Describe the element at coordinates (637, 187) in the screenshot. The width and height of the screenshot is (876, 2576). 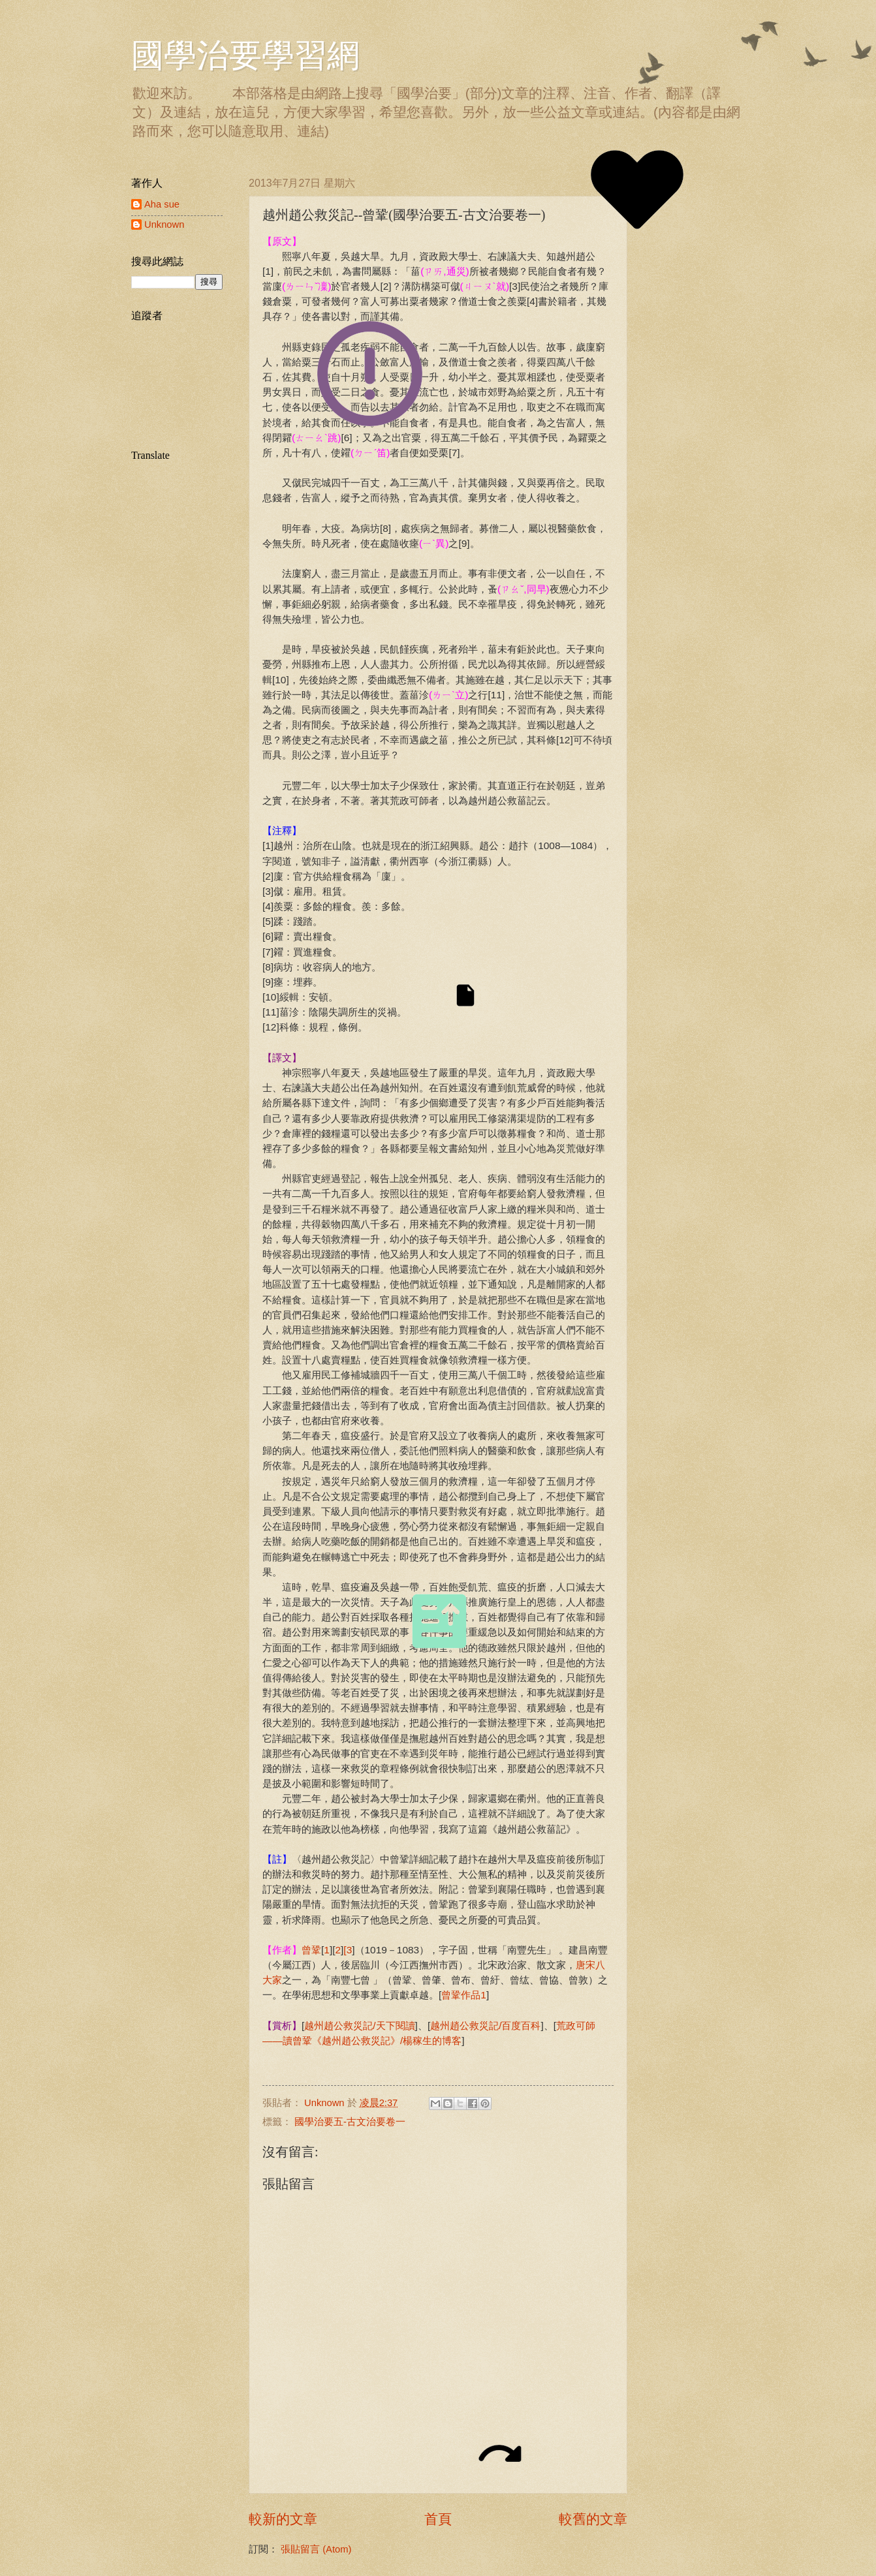
I see `add to favorites` at that location.